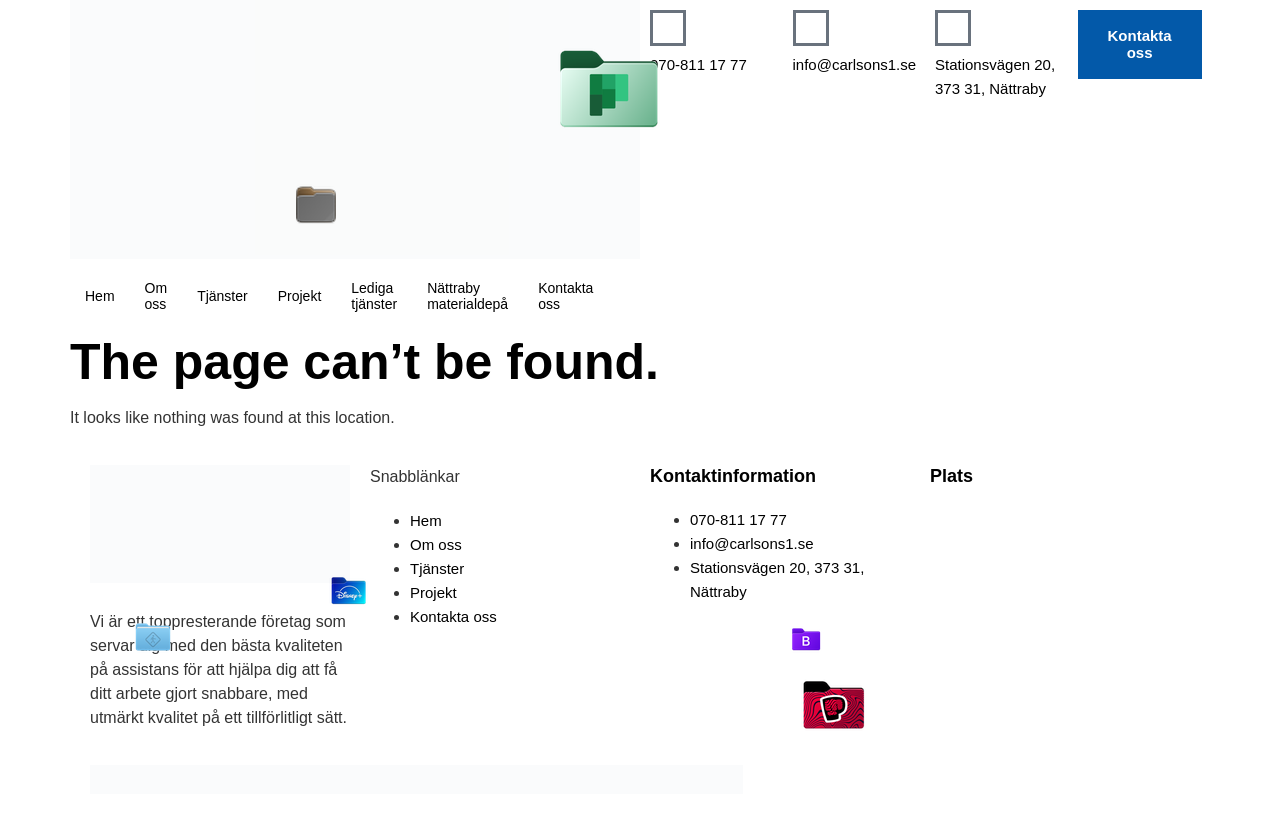  I want to click on open disney+ media folder, so click(348, 591).